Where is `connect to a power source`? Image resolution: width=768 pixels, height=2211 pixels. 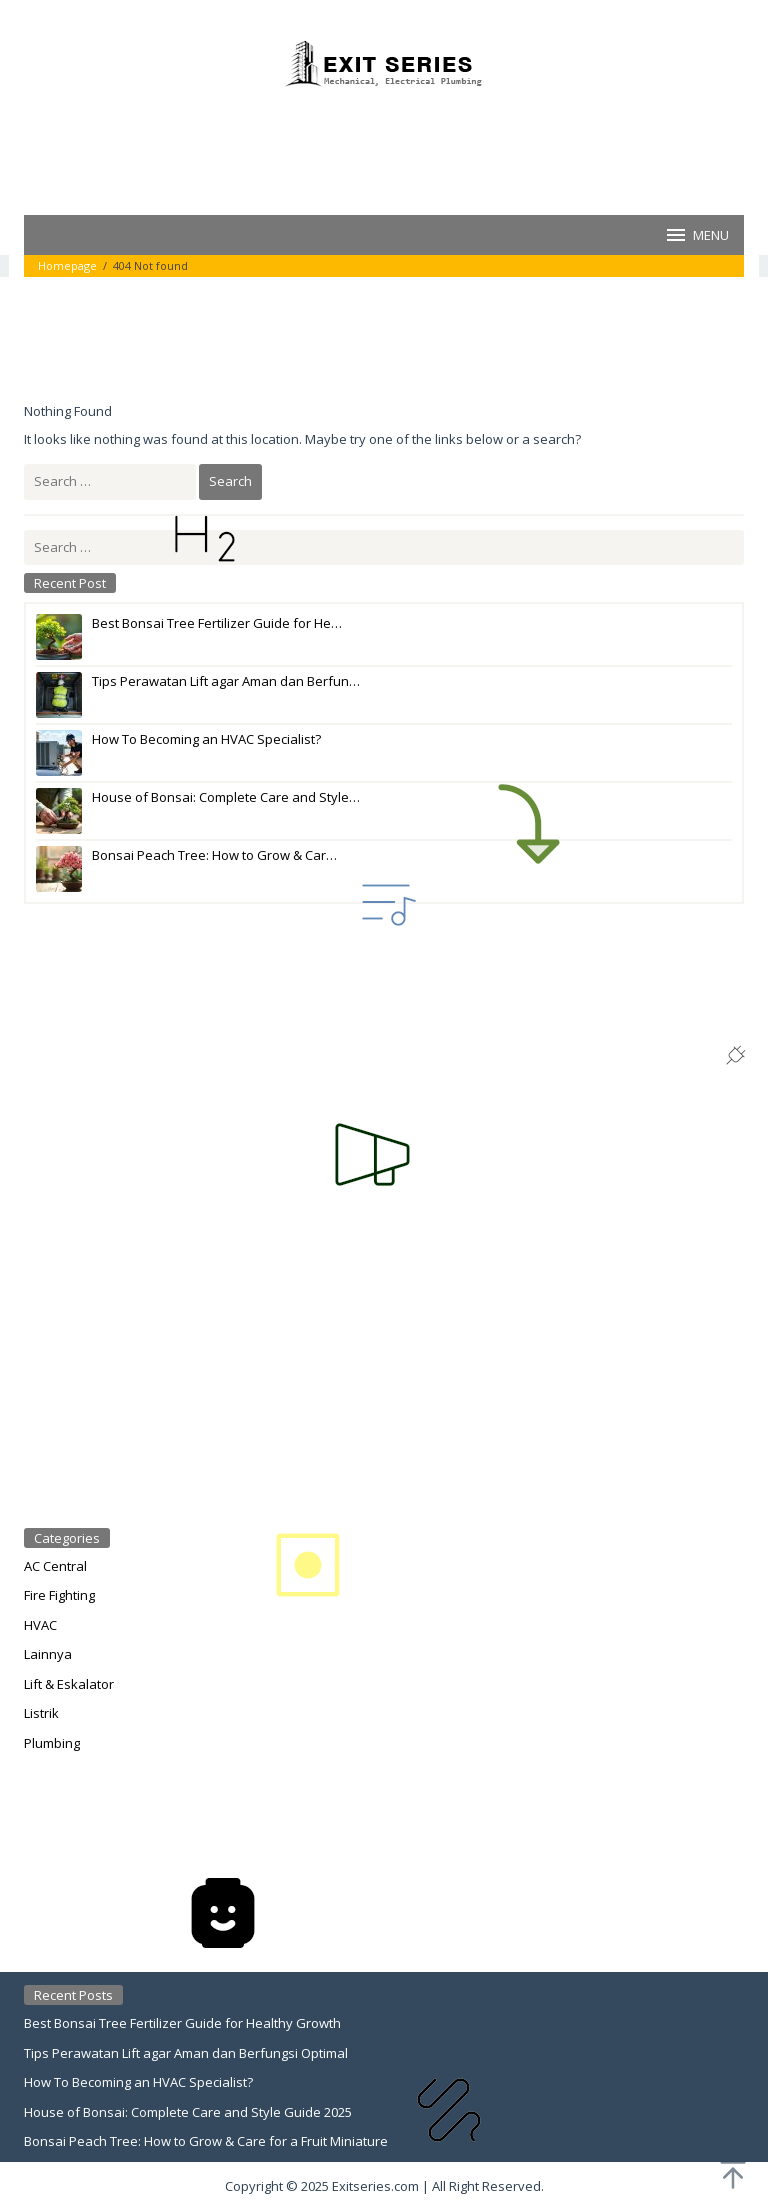 connect to a power source is located at coordinates (735, 1055).